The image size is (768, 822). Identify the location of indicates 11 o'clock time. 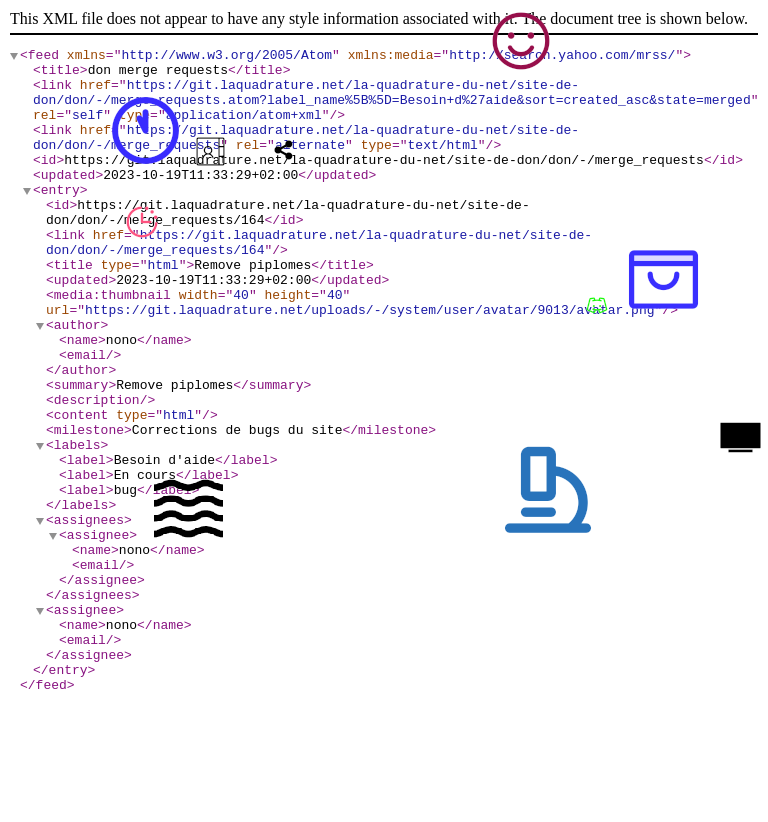
(145, 130).